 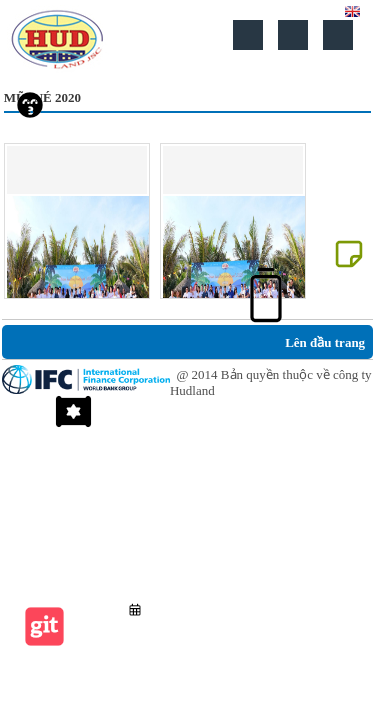 What do you see at coordinates (135, 610) in the screenshot?
I see `view calendar or schedule` at bounding box center [135, 610].